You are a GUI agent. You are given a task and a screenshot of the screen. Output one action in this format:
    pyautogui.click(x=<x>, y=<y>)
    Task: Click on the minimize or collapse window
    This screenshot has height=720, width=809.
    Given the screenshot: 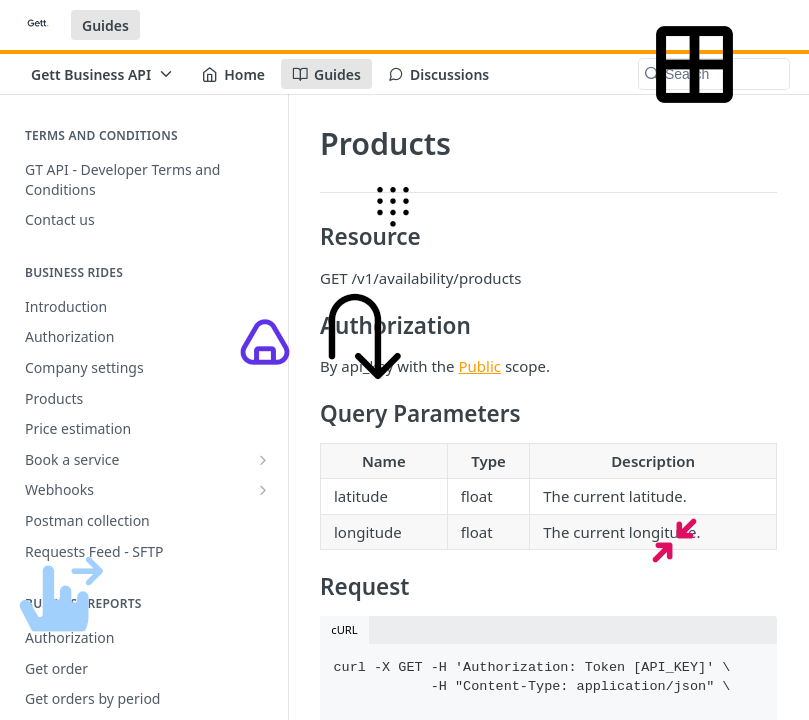 What is the action you would take?
    pyautogui.click(x=674, y=540)
    